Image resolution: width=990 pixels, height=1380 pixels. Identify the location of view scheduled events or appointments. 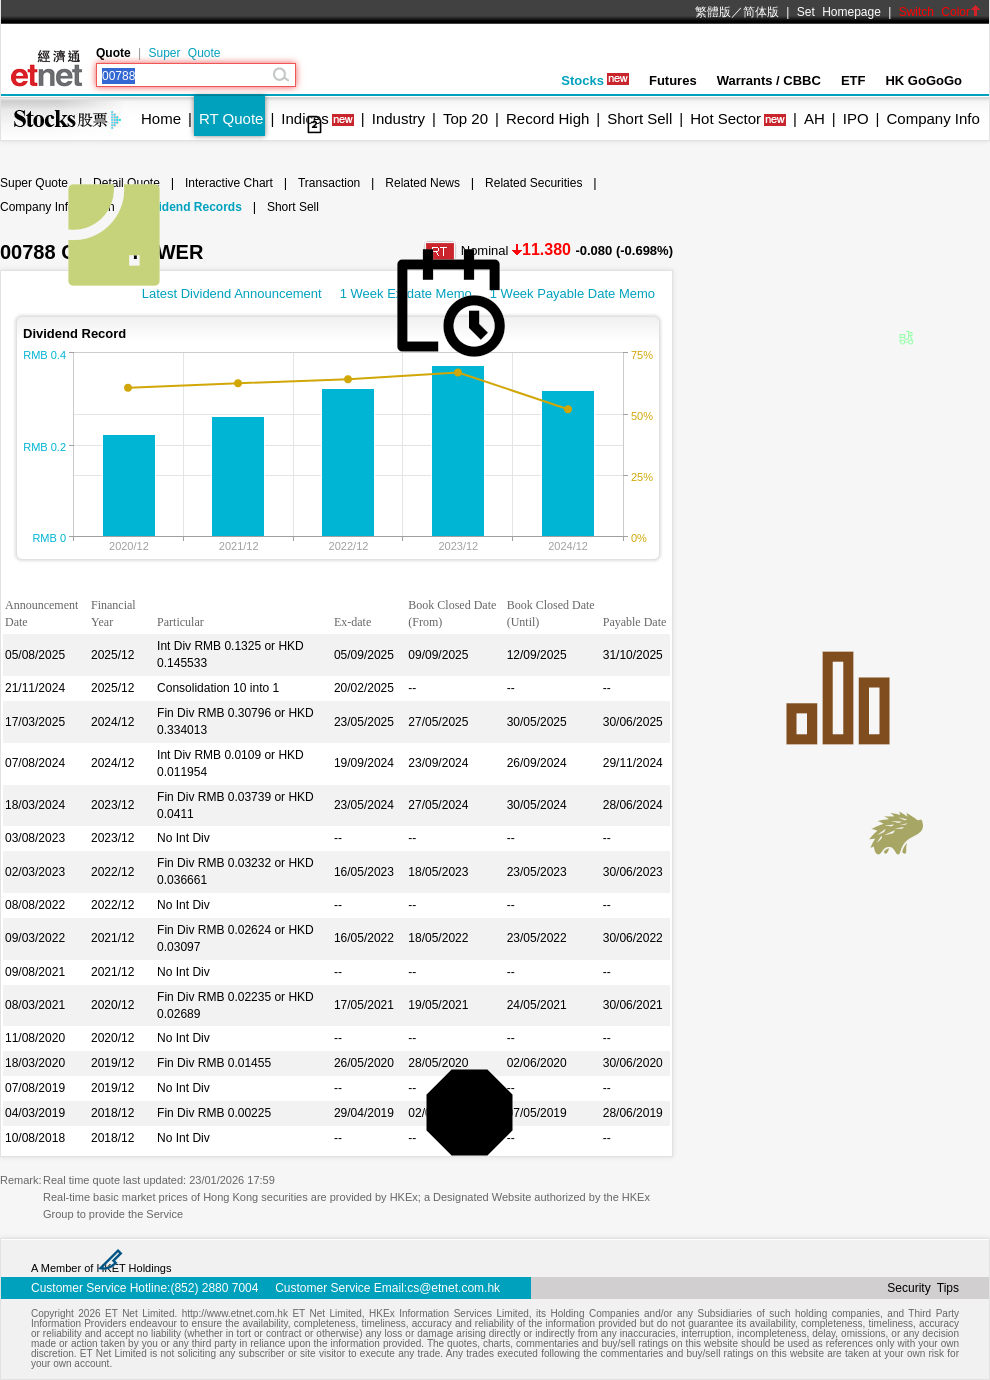
(448, 305).